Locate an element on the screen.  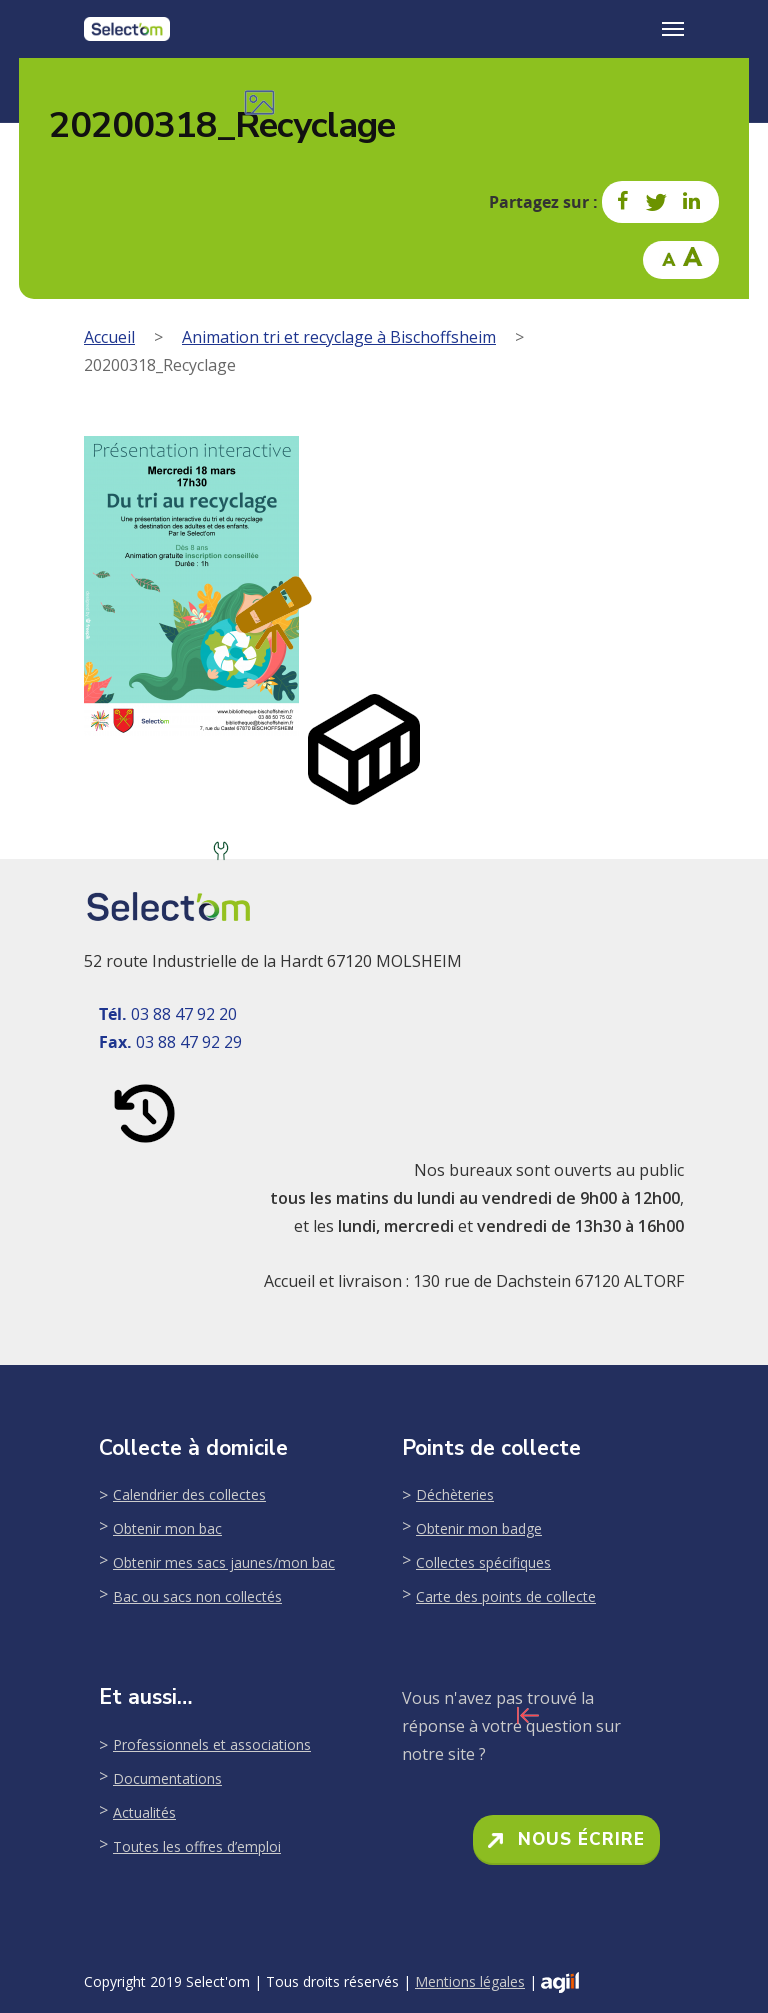
view history or recent activity is located at coordinates (145, 1113).